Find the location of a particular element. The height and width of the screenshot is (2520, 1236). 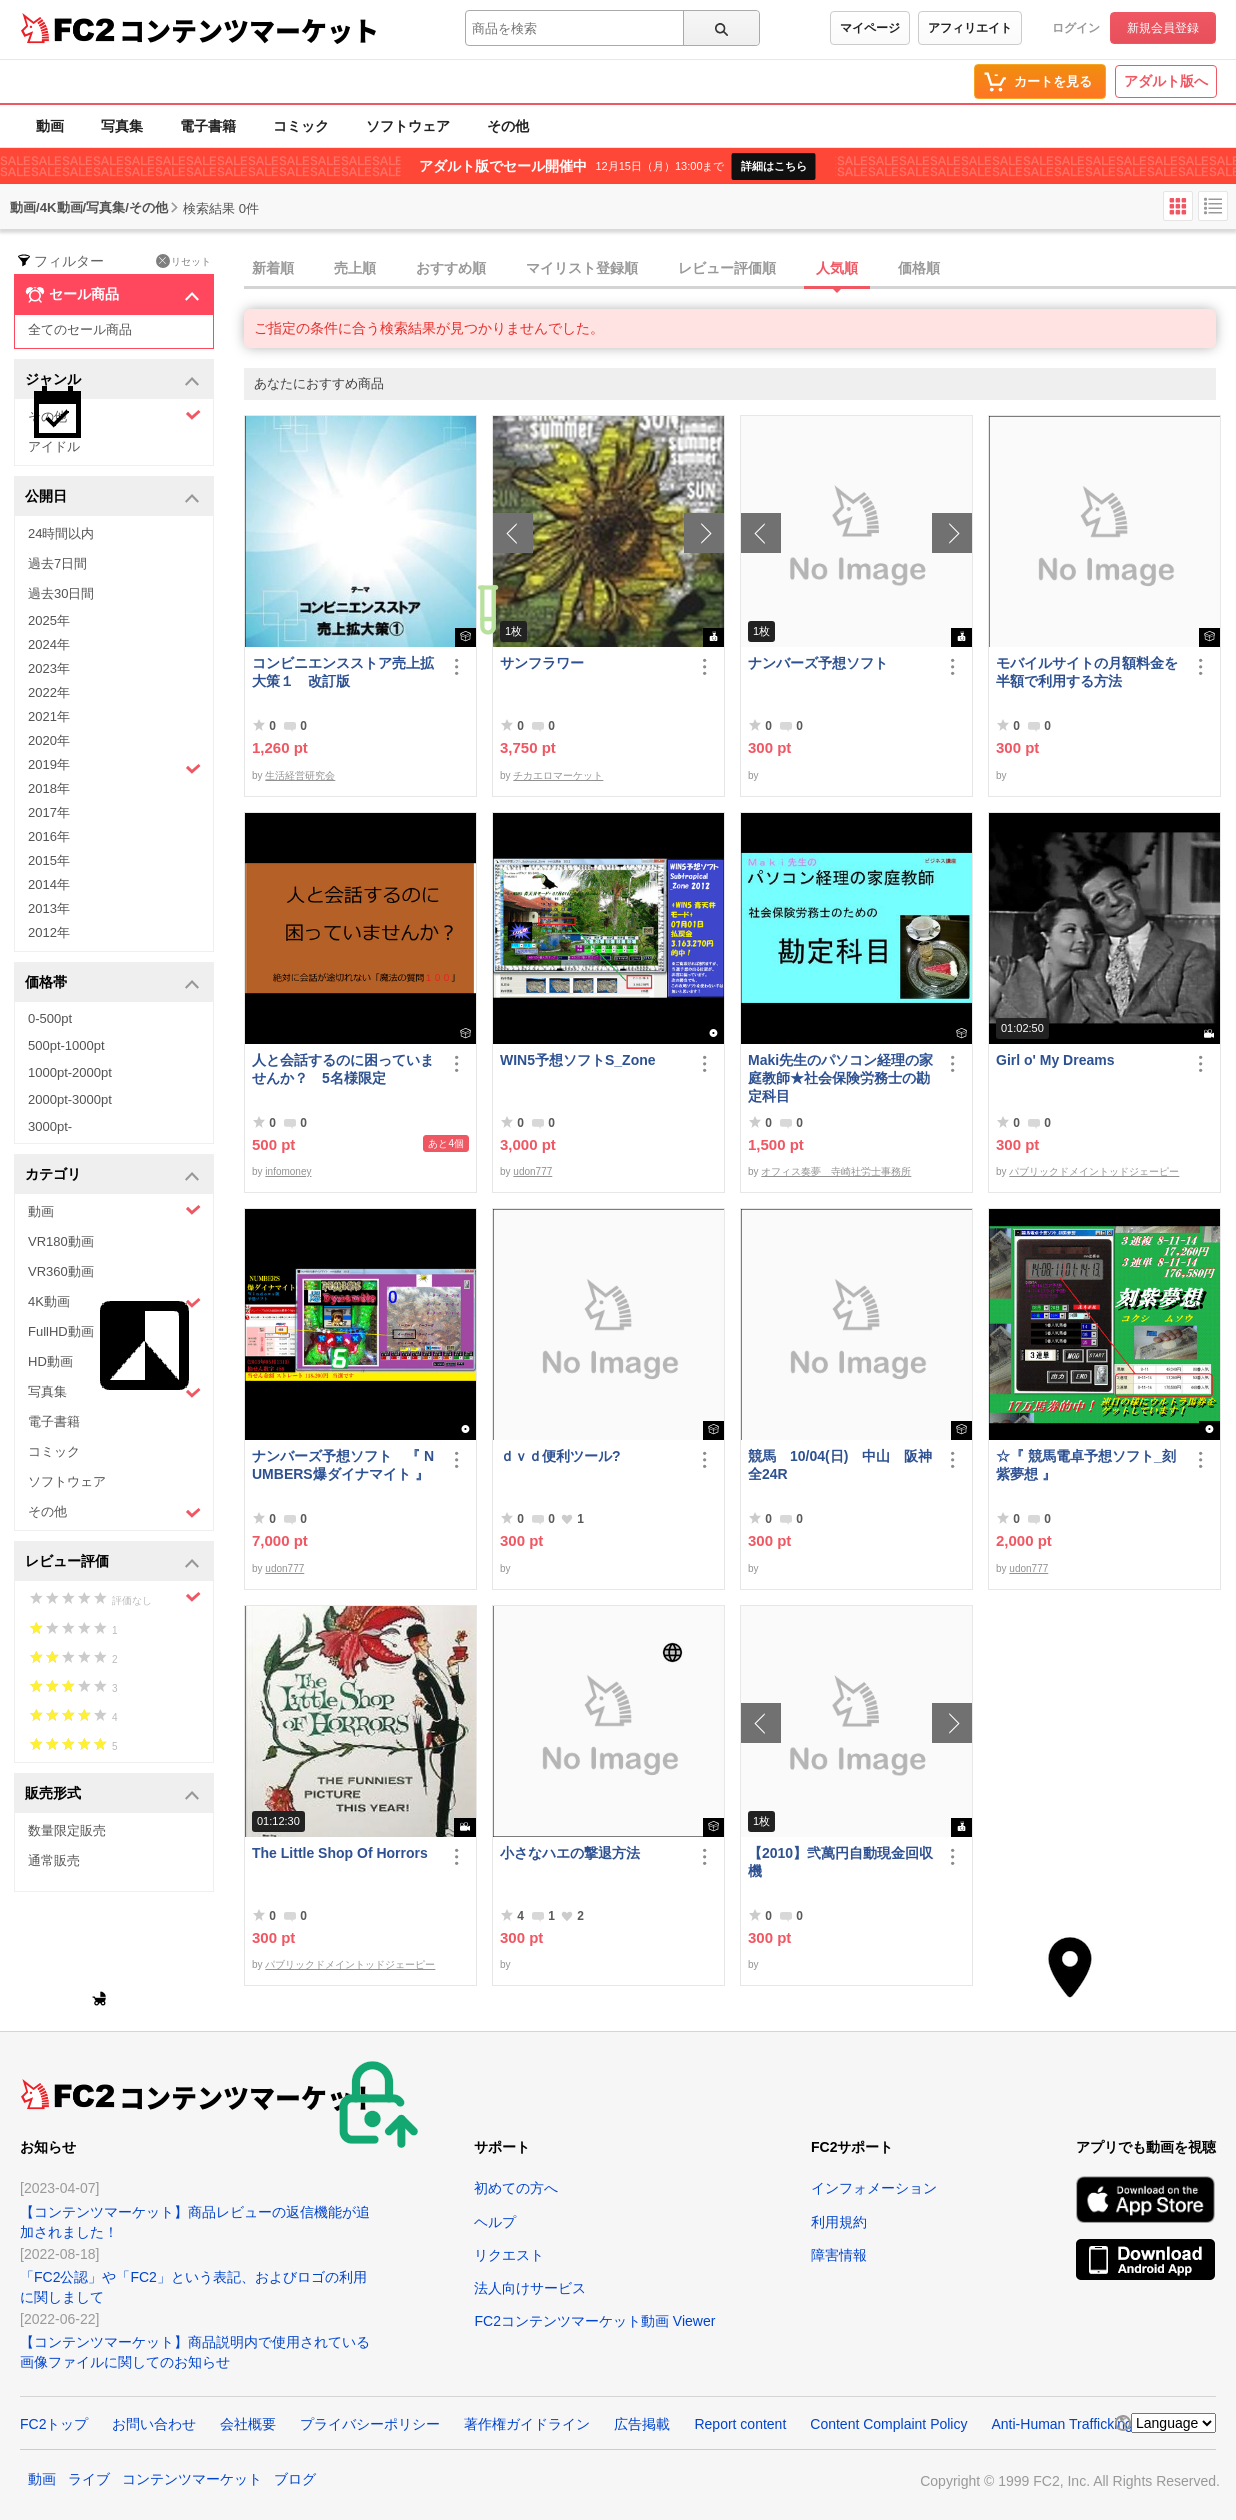

indicates child-friendly or family-friendly location is located at coordinates (99, 1998).